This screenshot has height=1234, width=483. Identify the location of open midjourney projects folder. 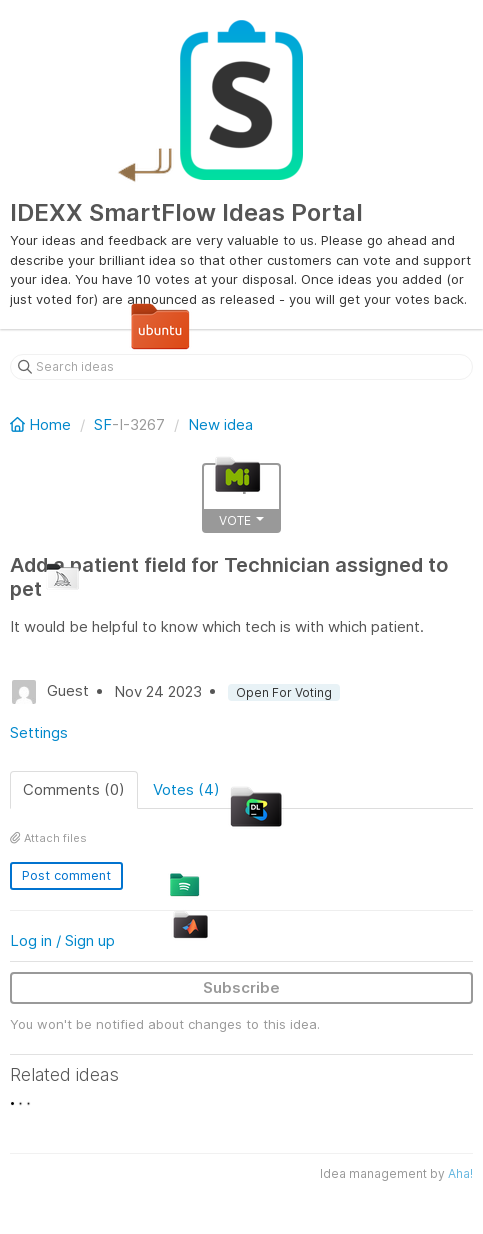
(62, 577).